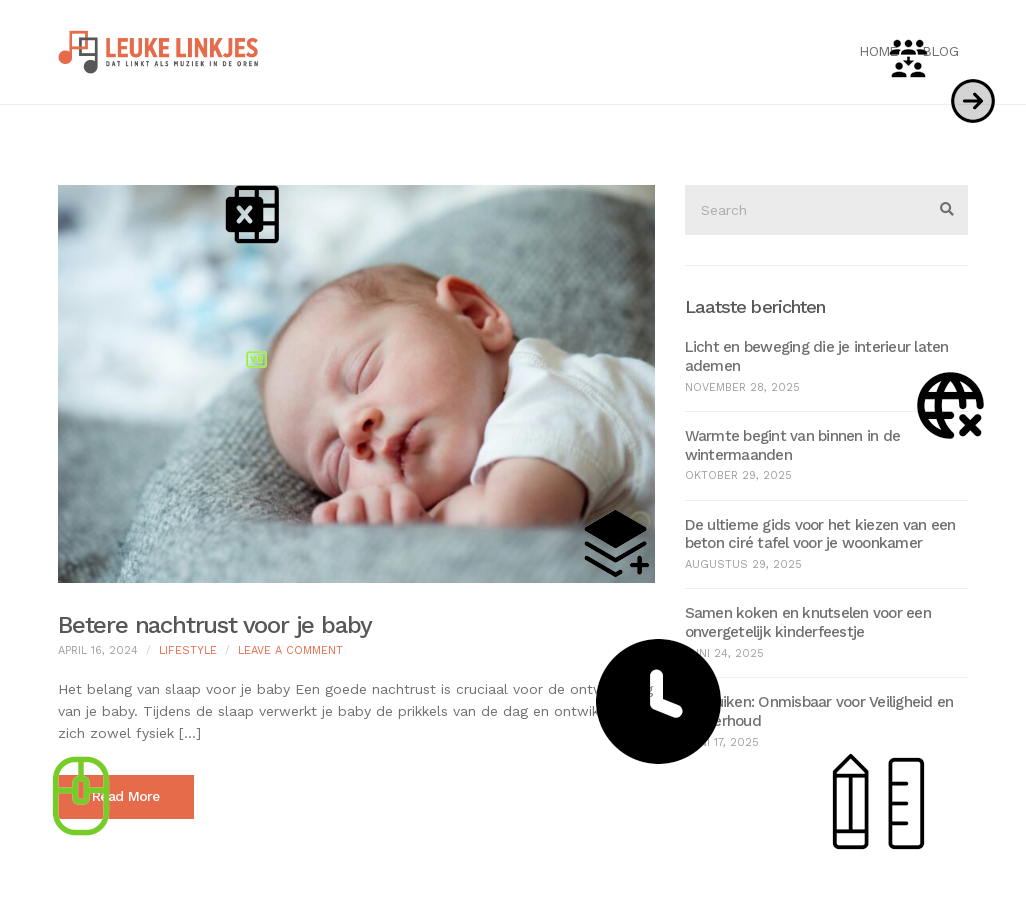  I want to click on proceed to the next step, so click(973, 101).